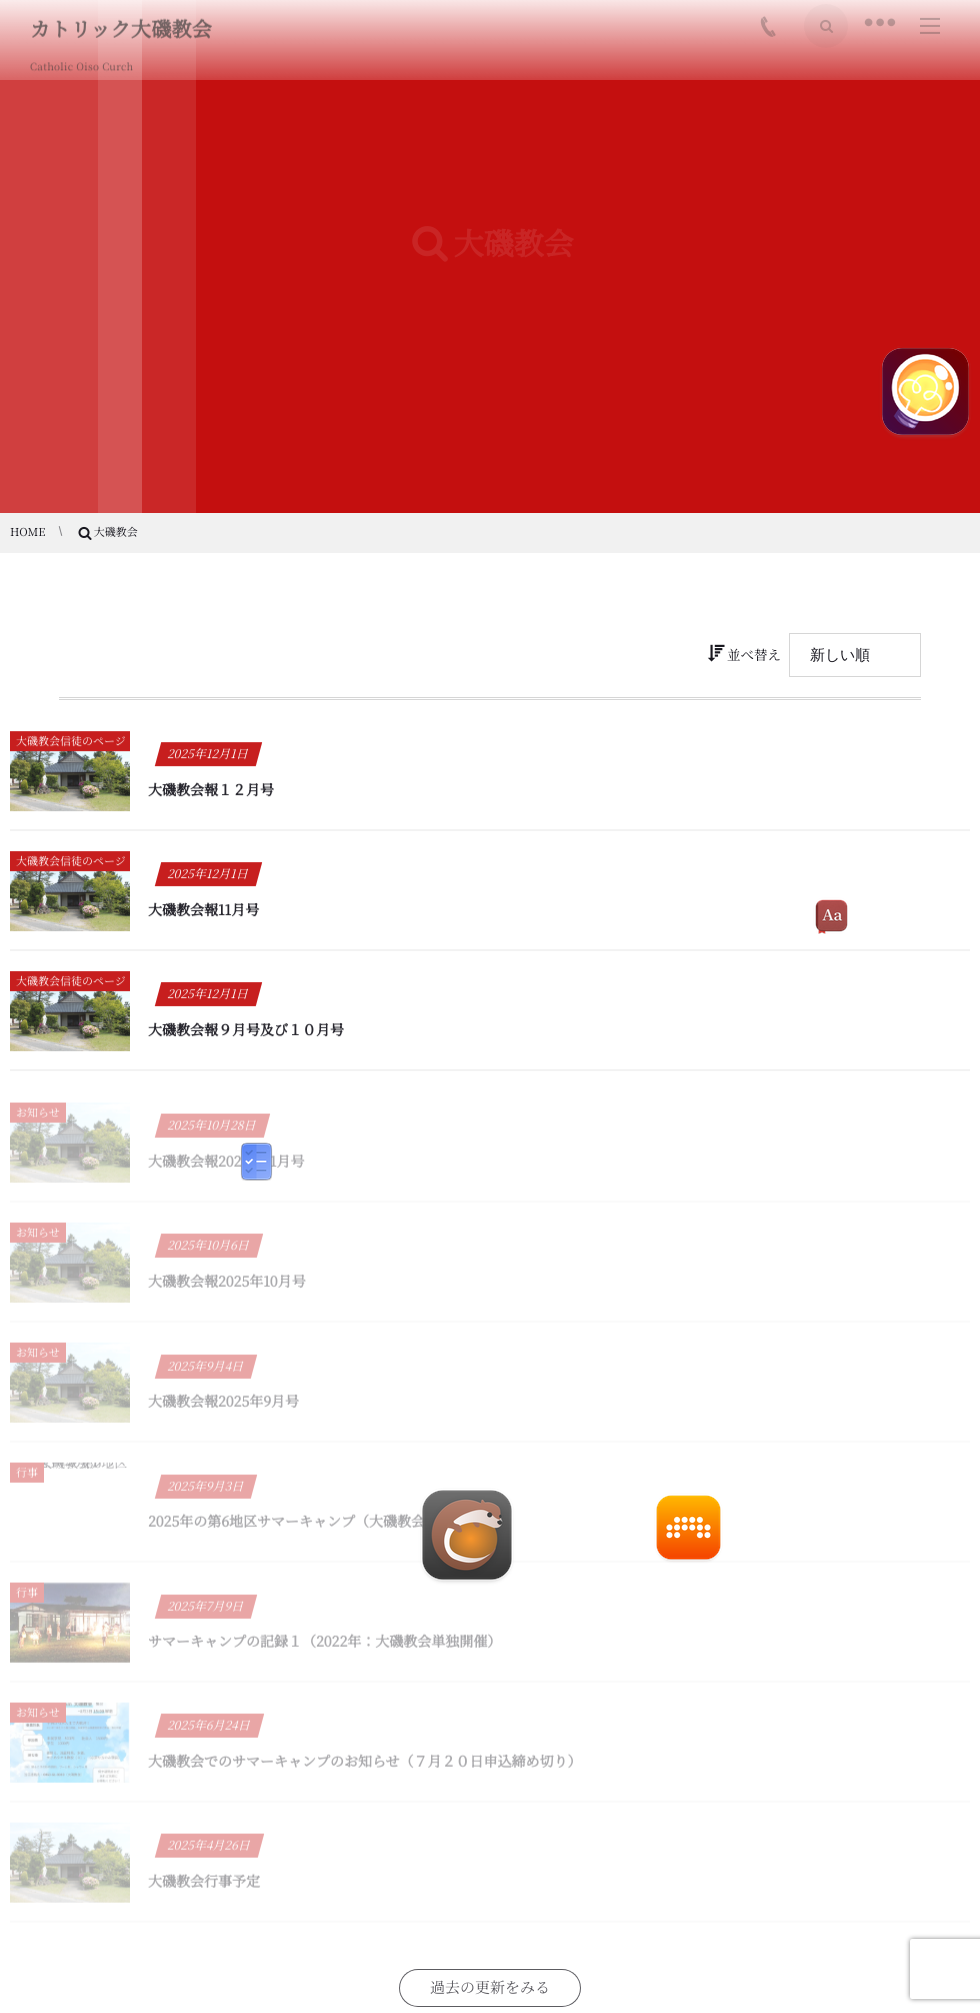 The width and height of the screenshot is (980, 2013). I want to click on open the dictionary app, so click(831, 915).